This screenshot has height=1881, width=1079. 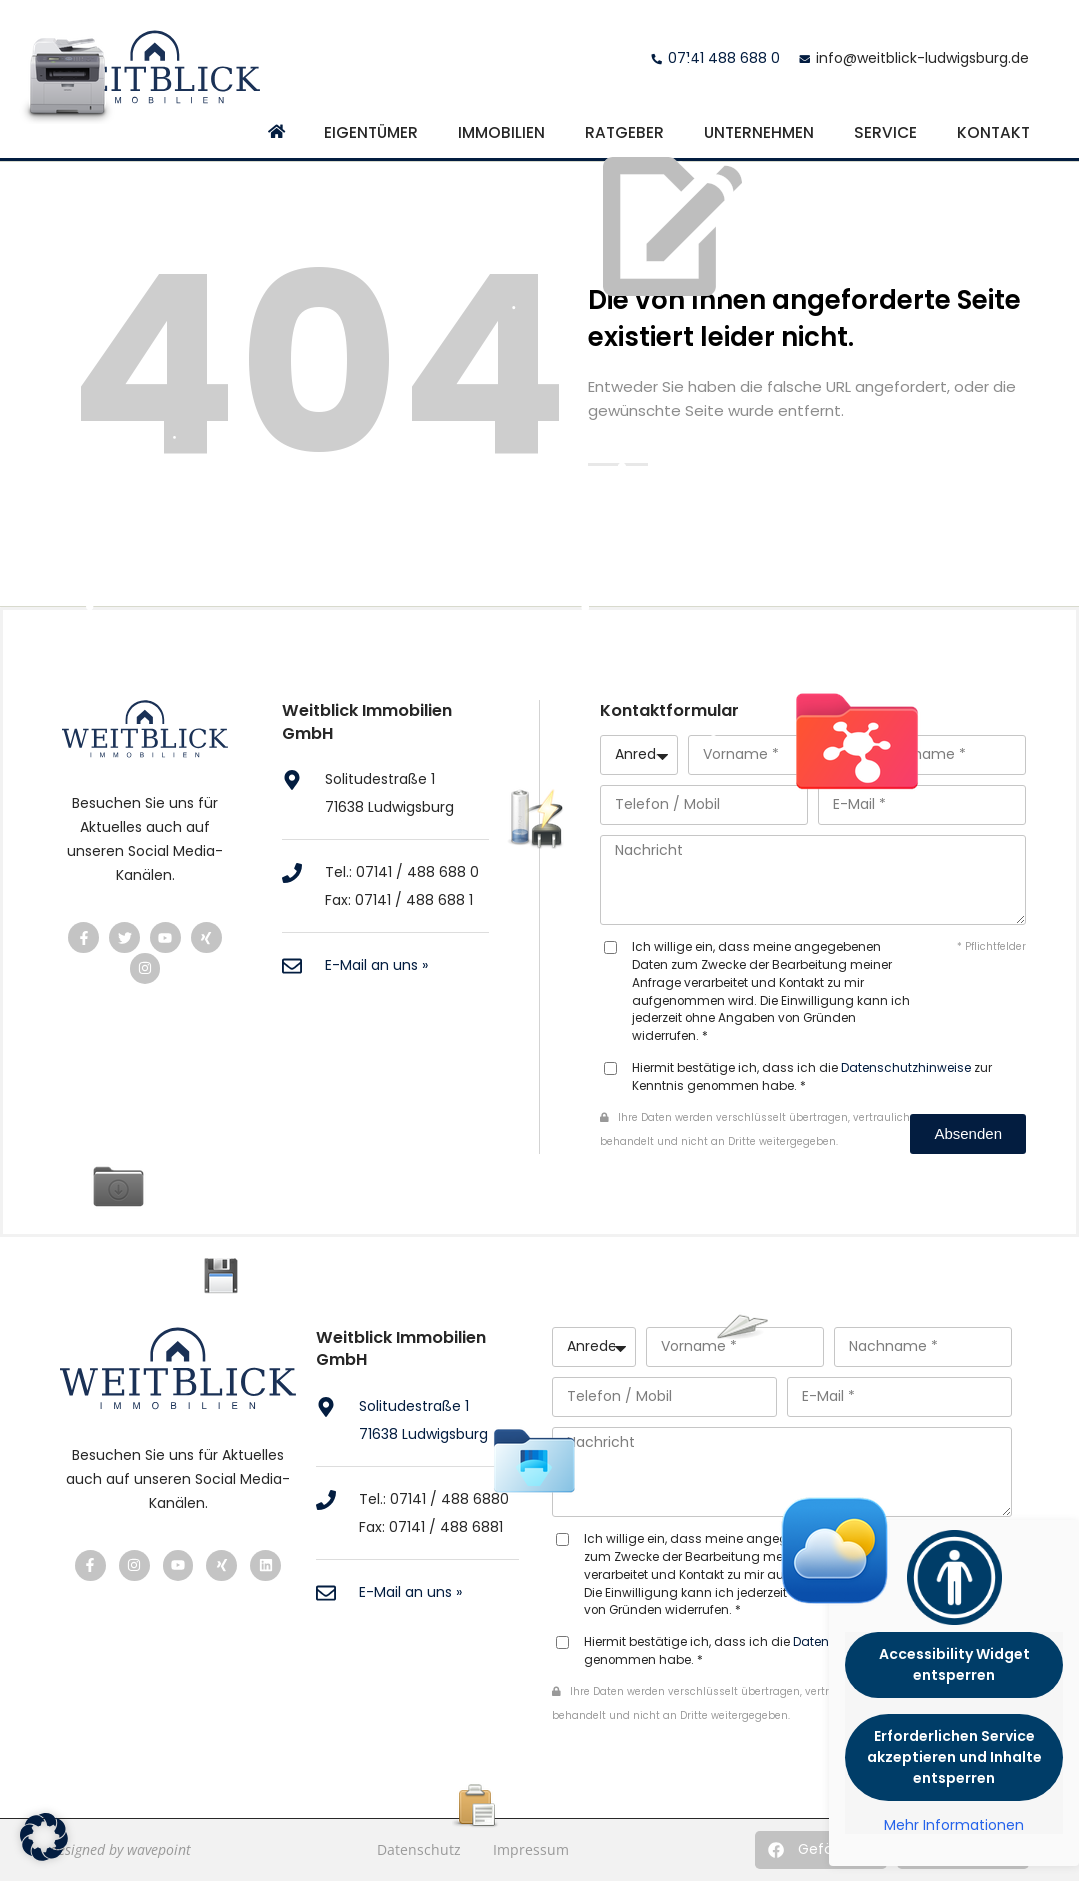 I want to click on battery low but currently charging, so click(x=533, y=818).